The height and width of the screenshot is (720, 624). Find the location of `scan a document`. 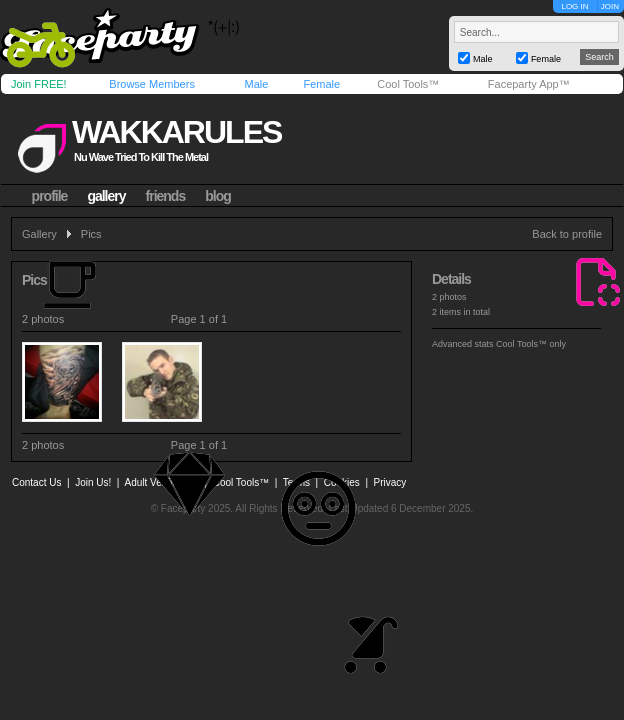

scan a document is located at coordinates (596, 282).